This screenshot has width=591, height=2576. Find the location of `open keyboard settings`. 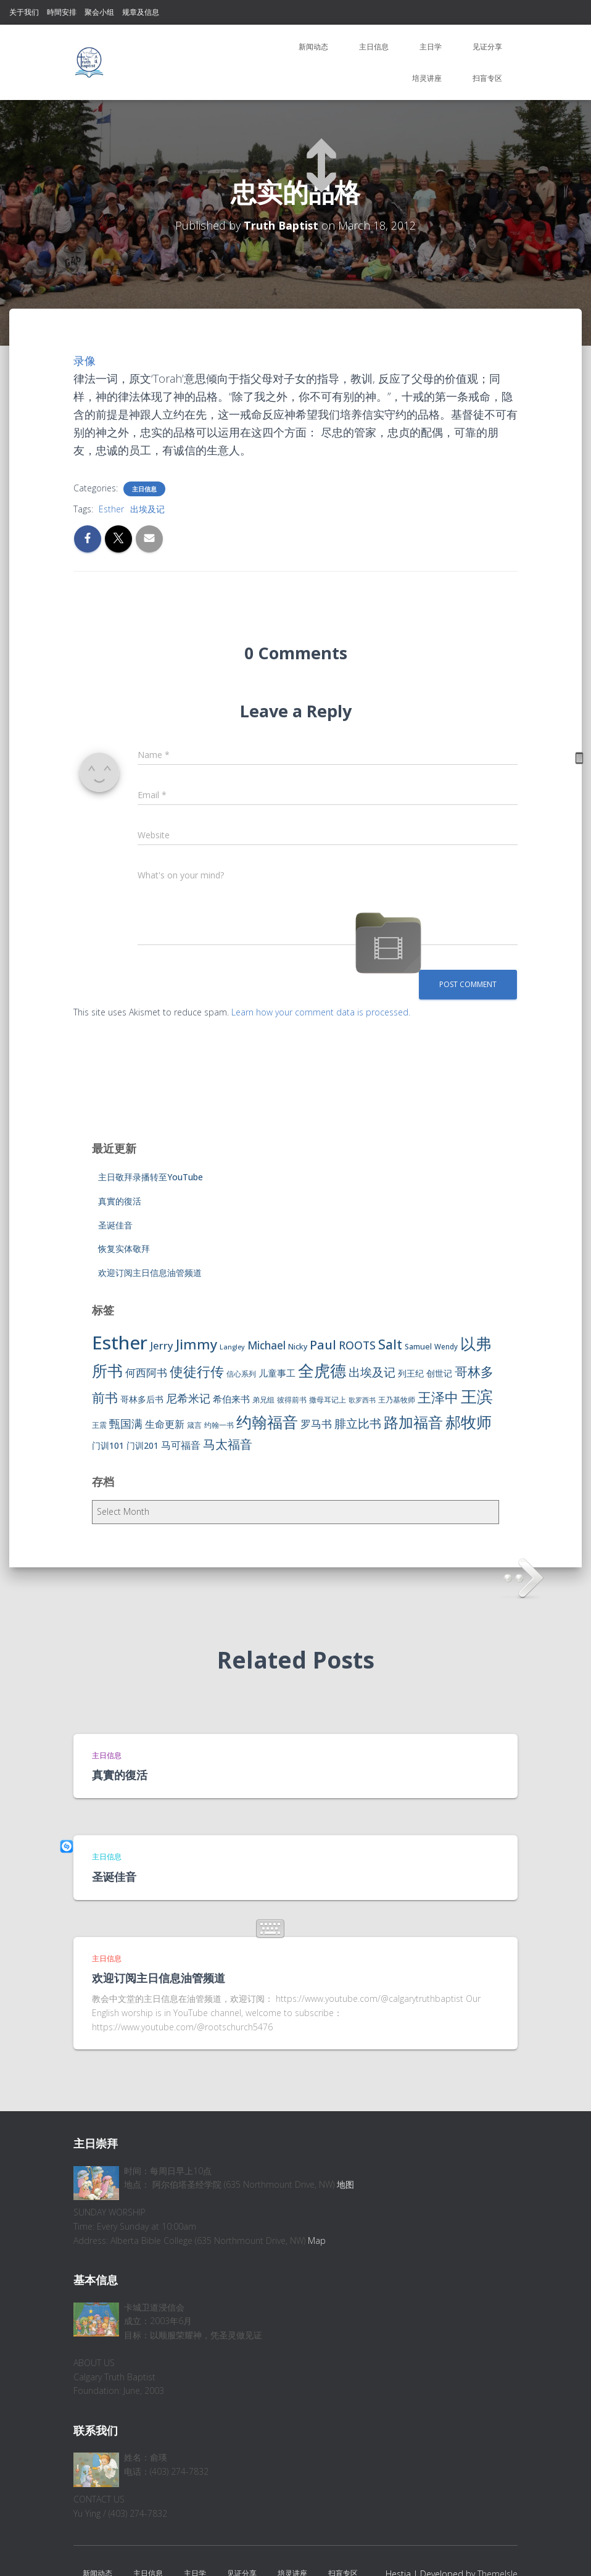

open keyboard settings is located at coordinates (270, 1928).